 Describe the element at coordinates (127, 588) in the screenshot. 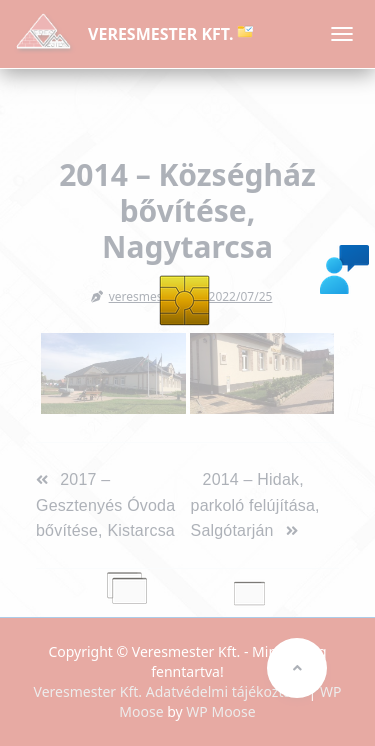

I see `arrange windows in cascade view` at that location.